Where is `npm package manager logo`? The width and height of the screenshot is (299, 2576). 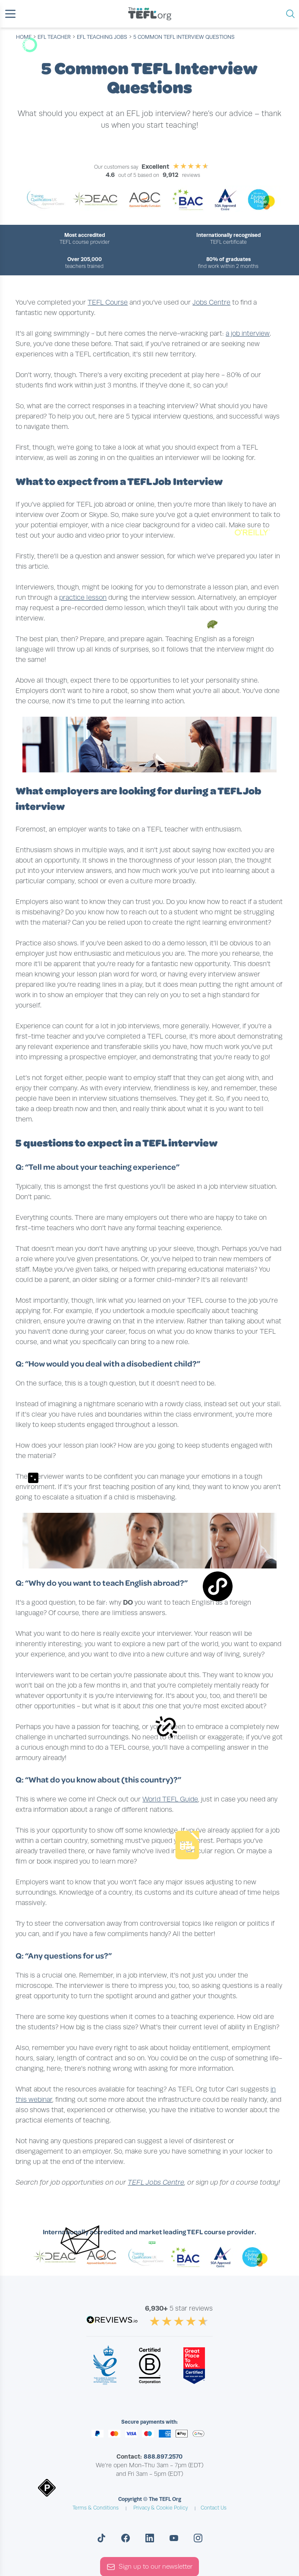
npm package manager logo is located at coordinates (152, 2242).